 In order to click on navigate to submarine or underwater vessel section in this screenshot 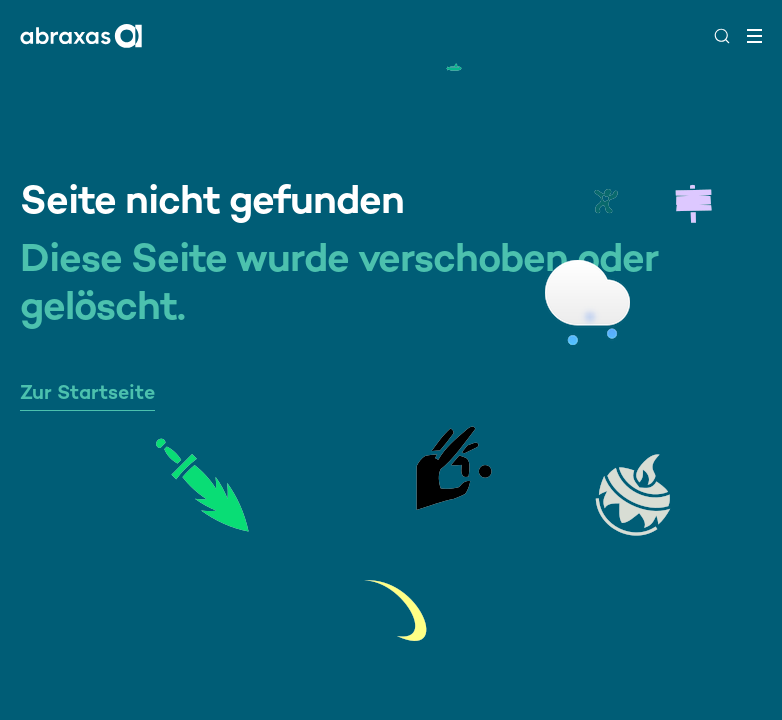, I will do `click(454, 67)`.